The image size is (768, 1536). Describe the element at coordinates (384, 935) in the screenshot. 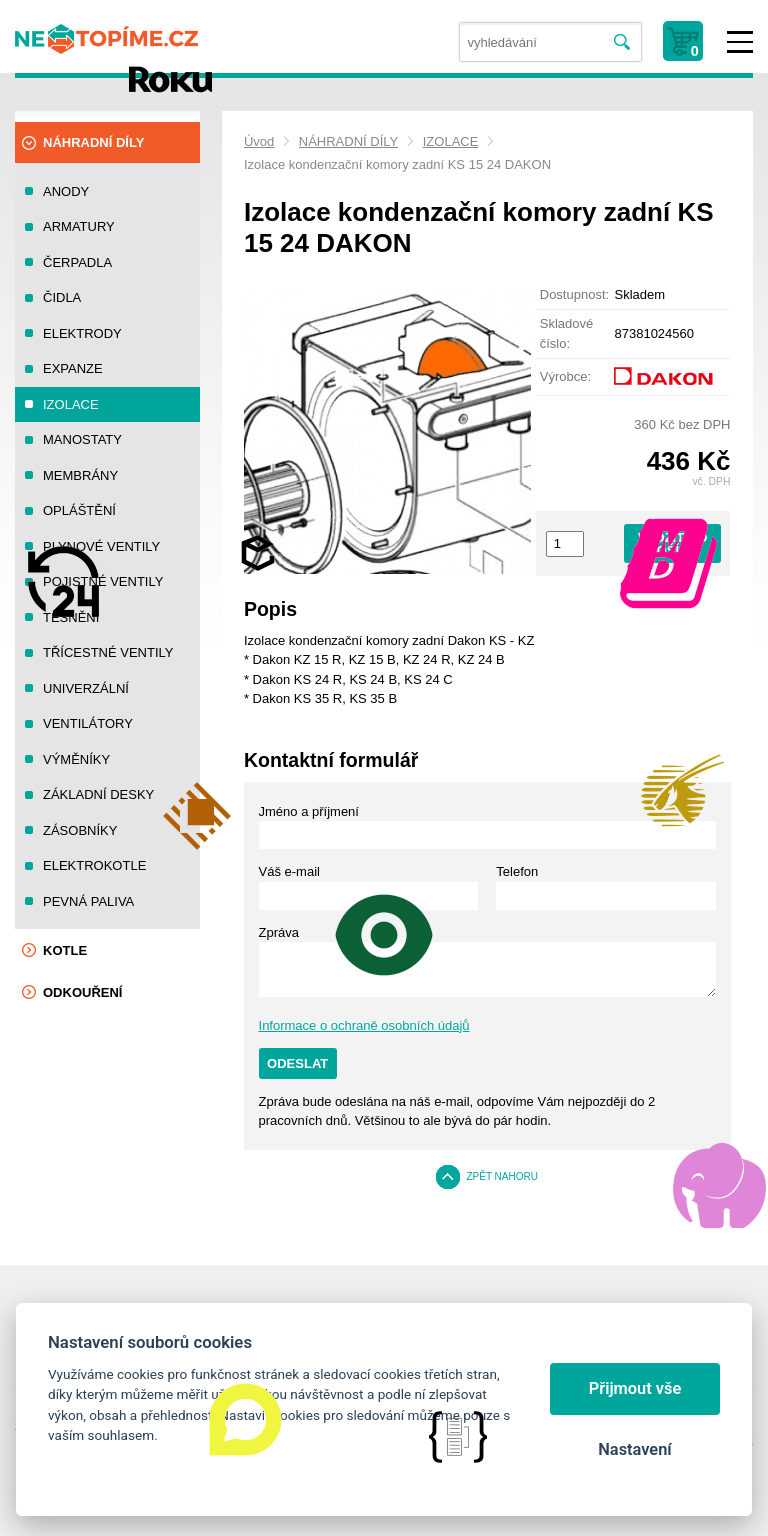

I see `view or preview content` at that location.